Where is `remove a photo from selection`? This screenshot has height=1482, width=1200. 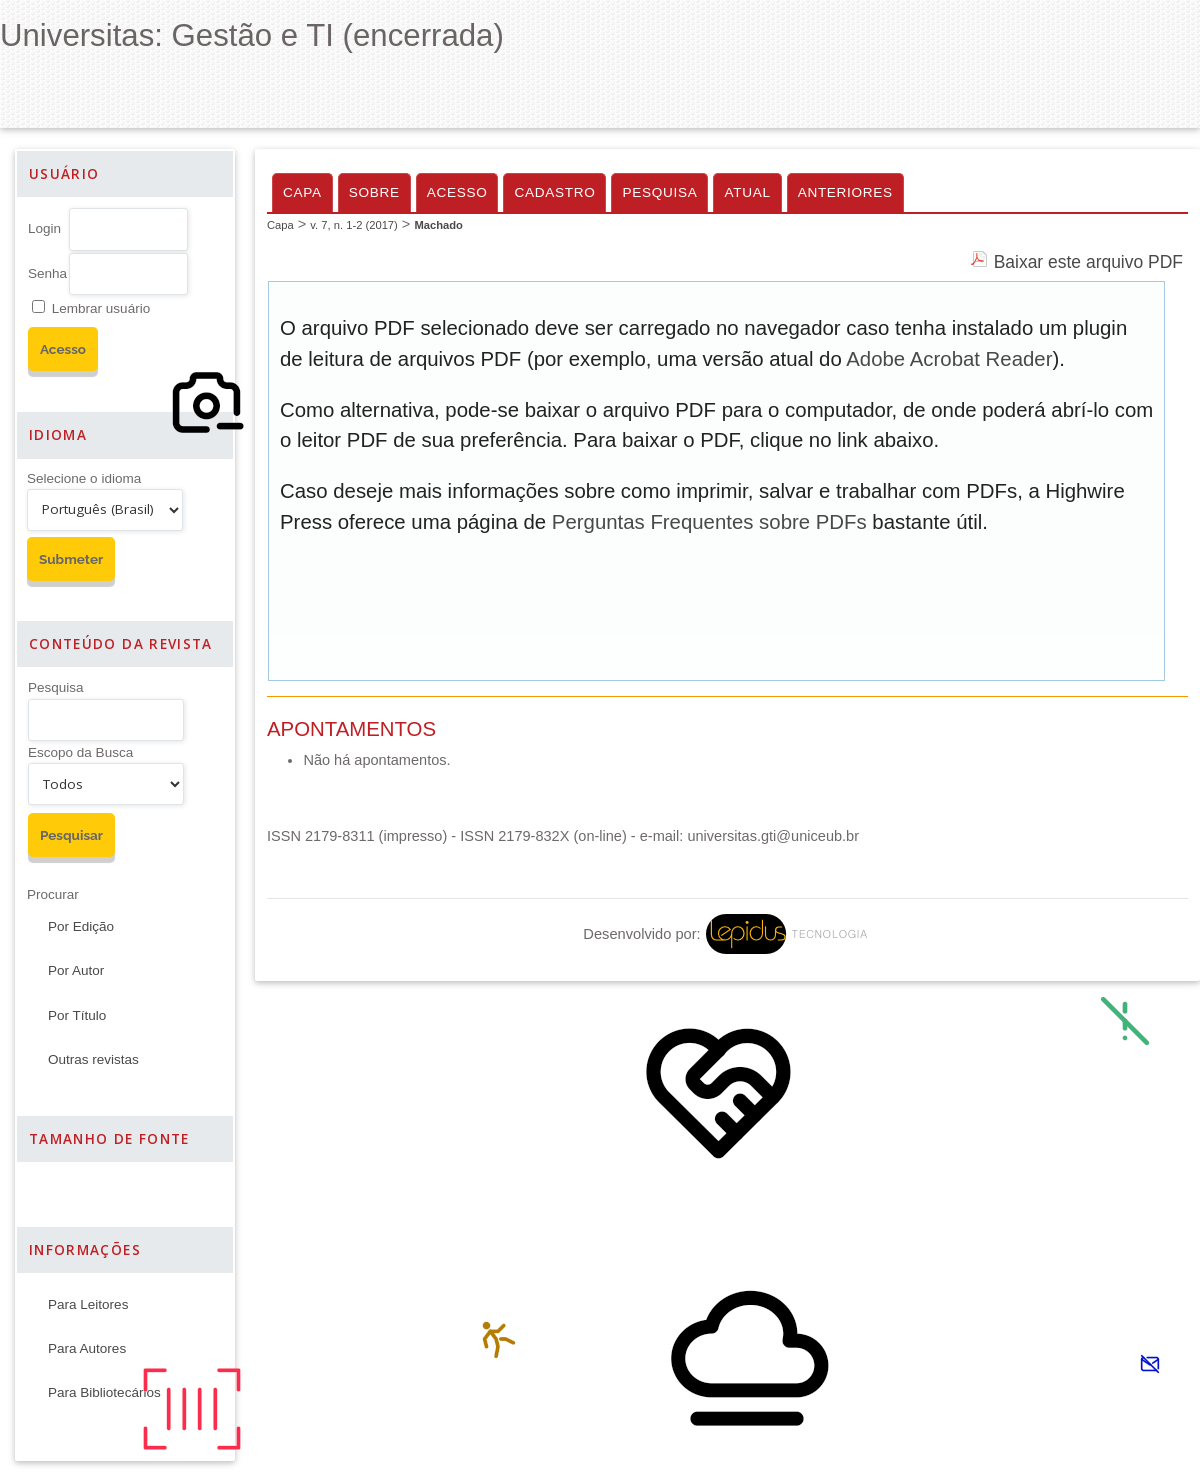 remove a photo from selection is located at coordinates (206, 402).